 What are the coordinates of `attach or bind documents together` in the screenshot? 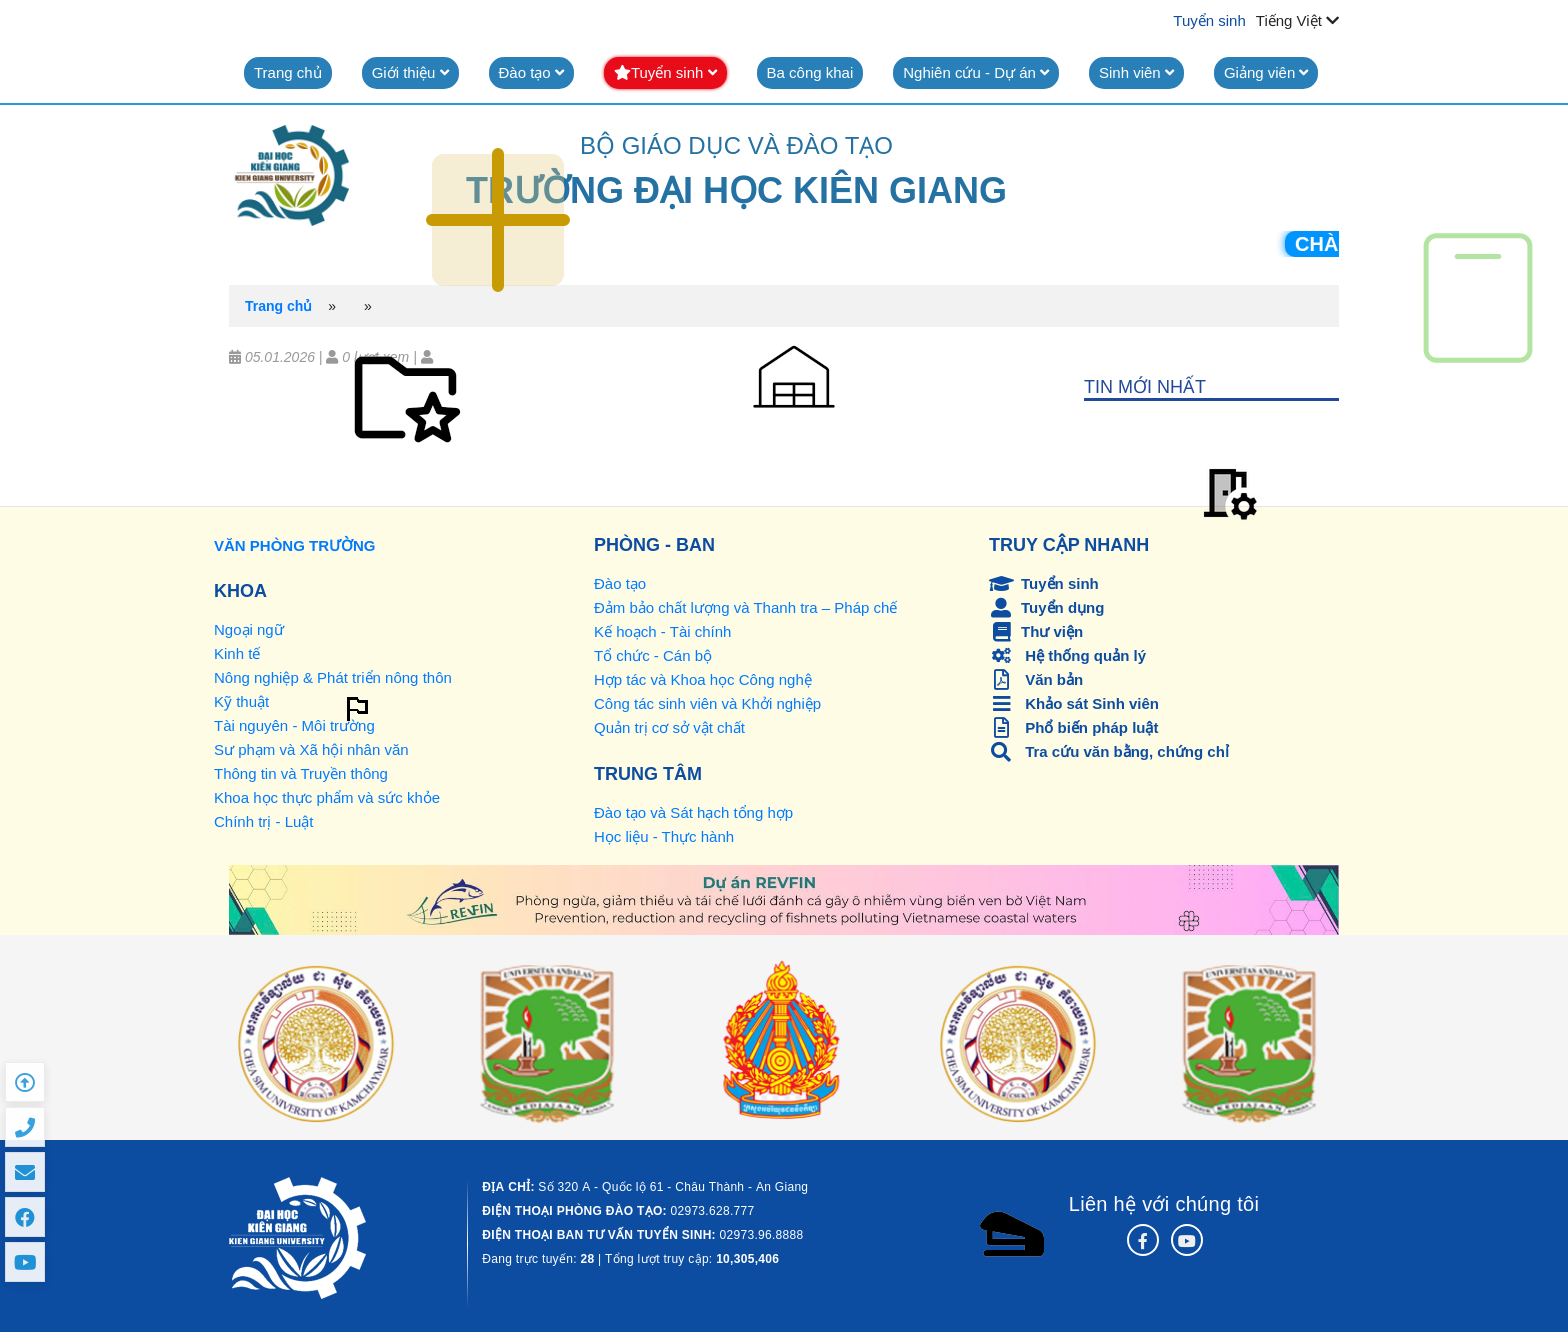 It's located at (1012, 1234).